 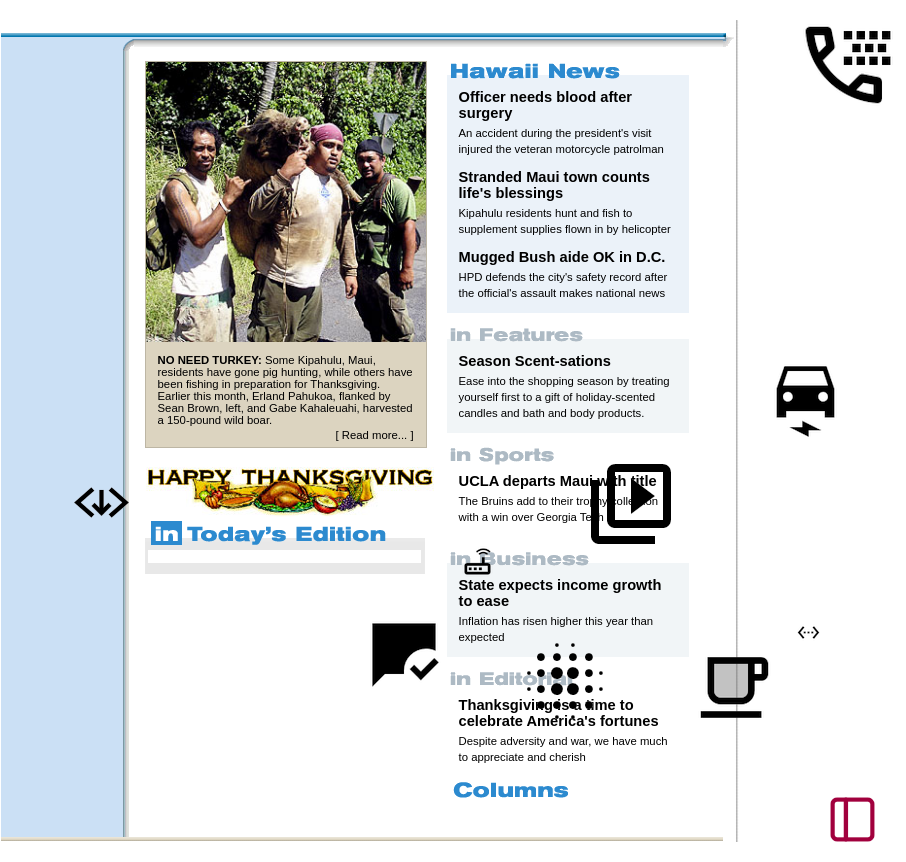 What do you see at coordinates (404, 655) in the screenshot?
I see `message has been read` at bounding box center [404, 655].